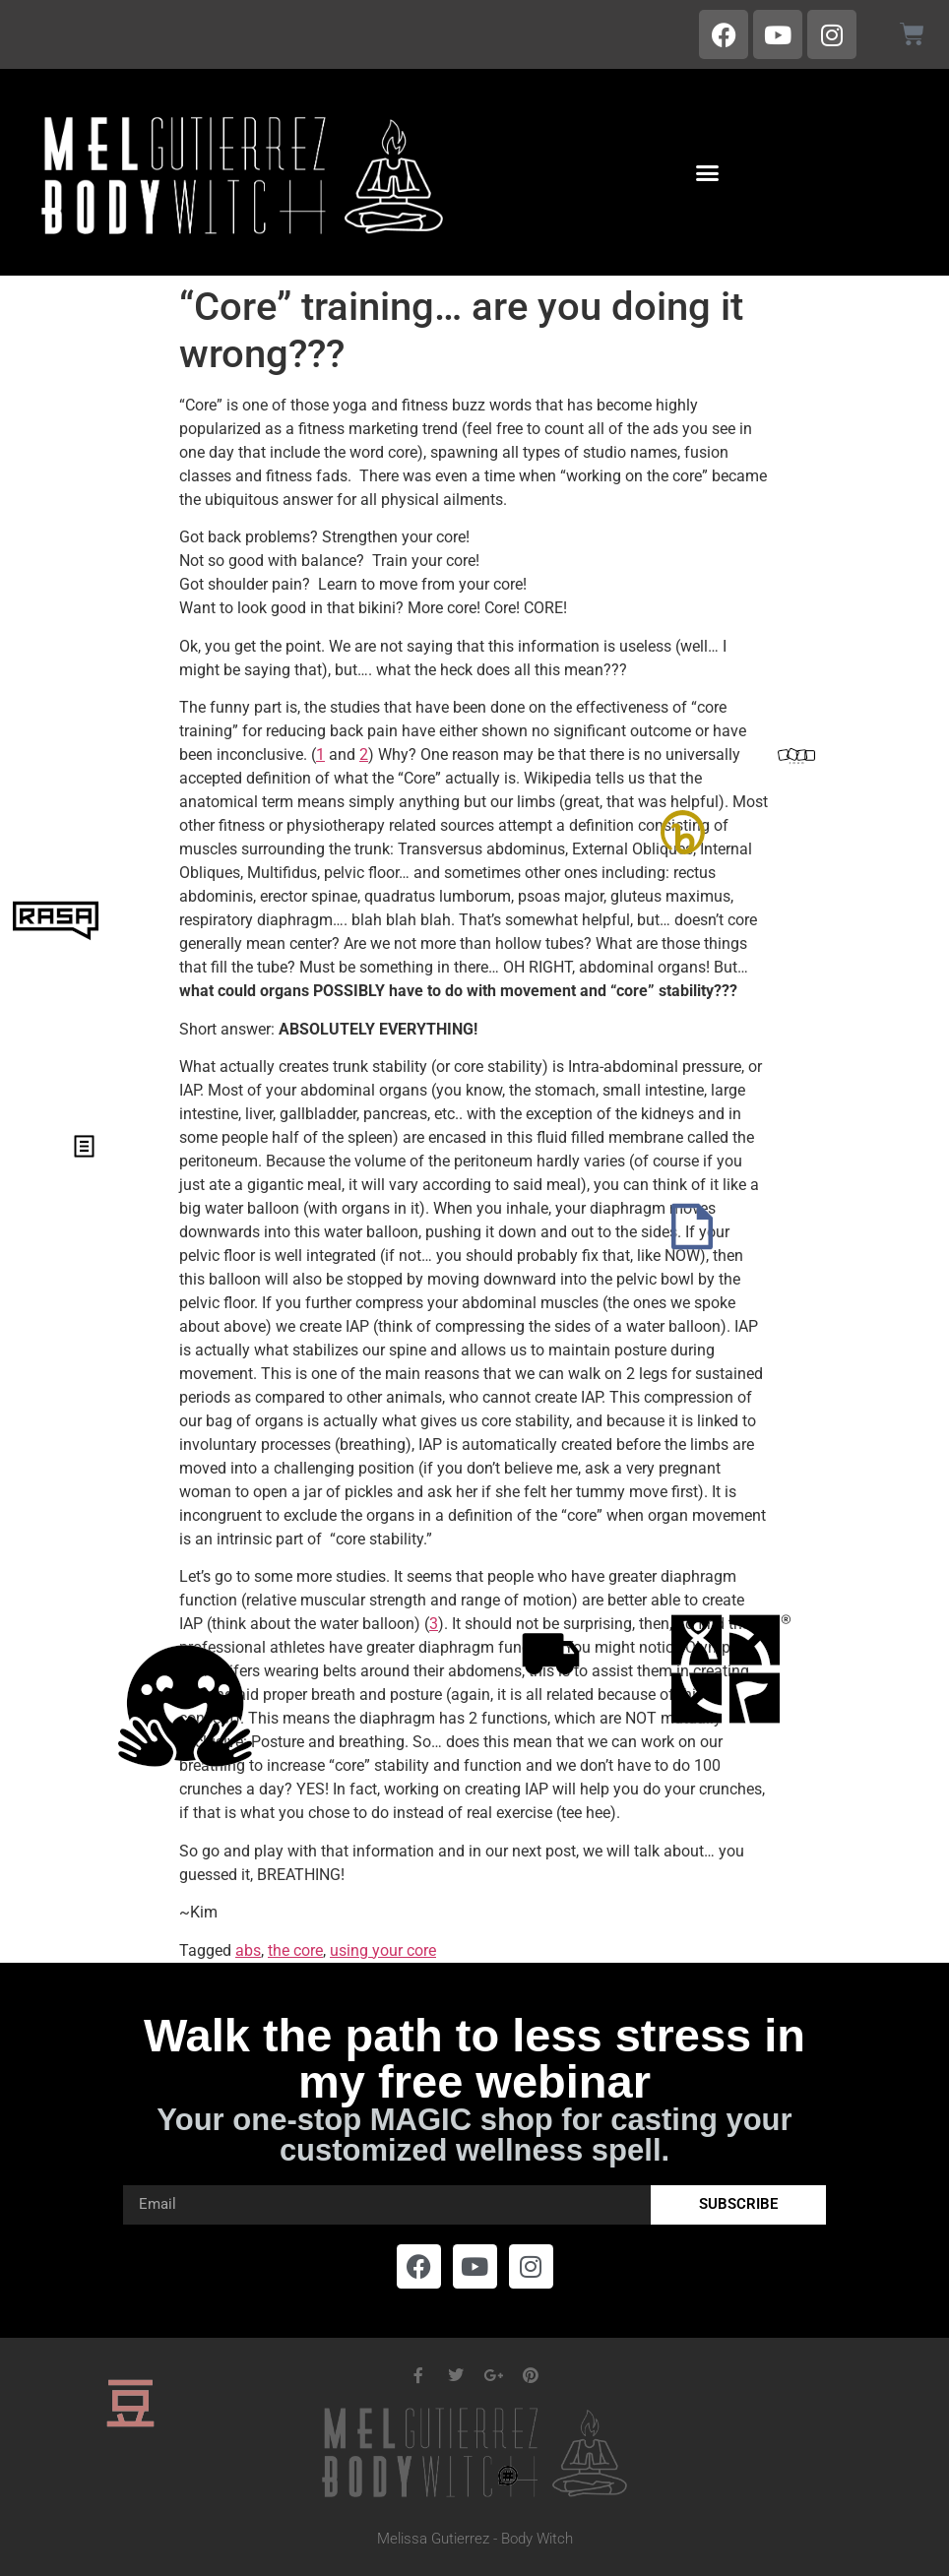 This screenshot has width=949, height=2576. Describe the element at coordinates (508, 2476) in the screenshot. I see `open a threaded conversation` at that location.